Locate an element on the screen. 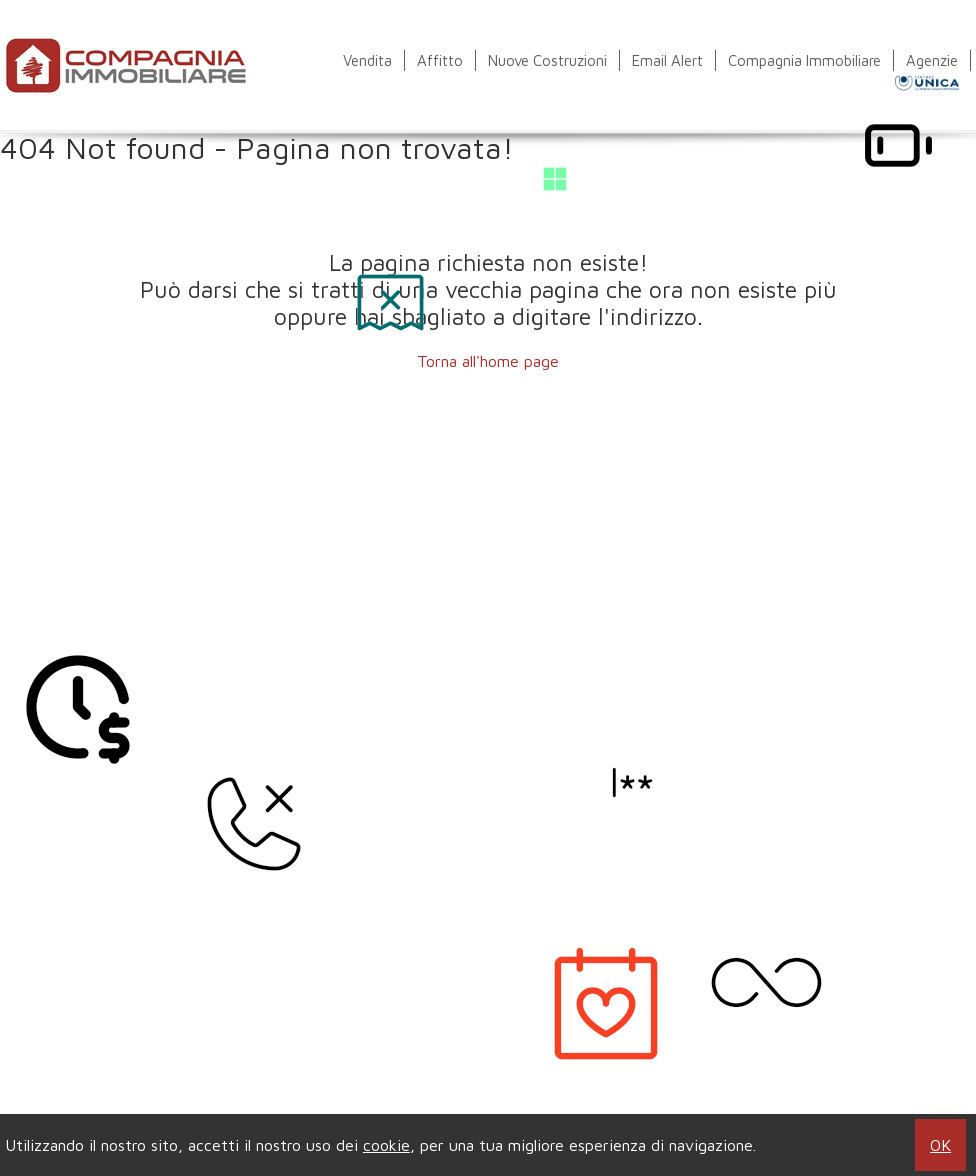 The height and width of the screenshot is (1176, 976). end or decline a phone call is located at coordinates (256, 822).